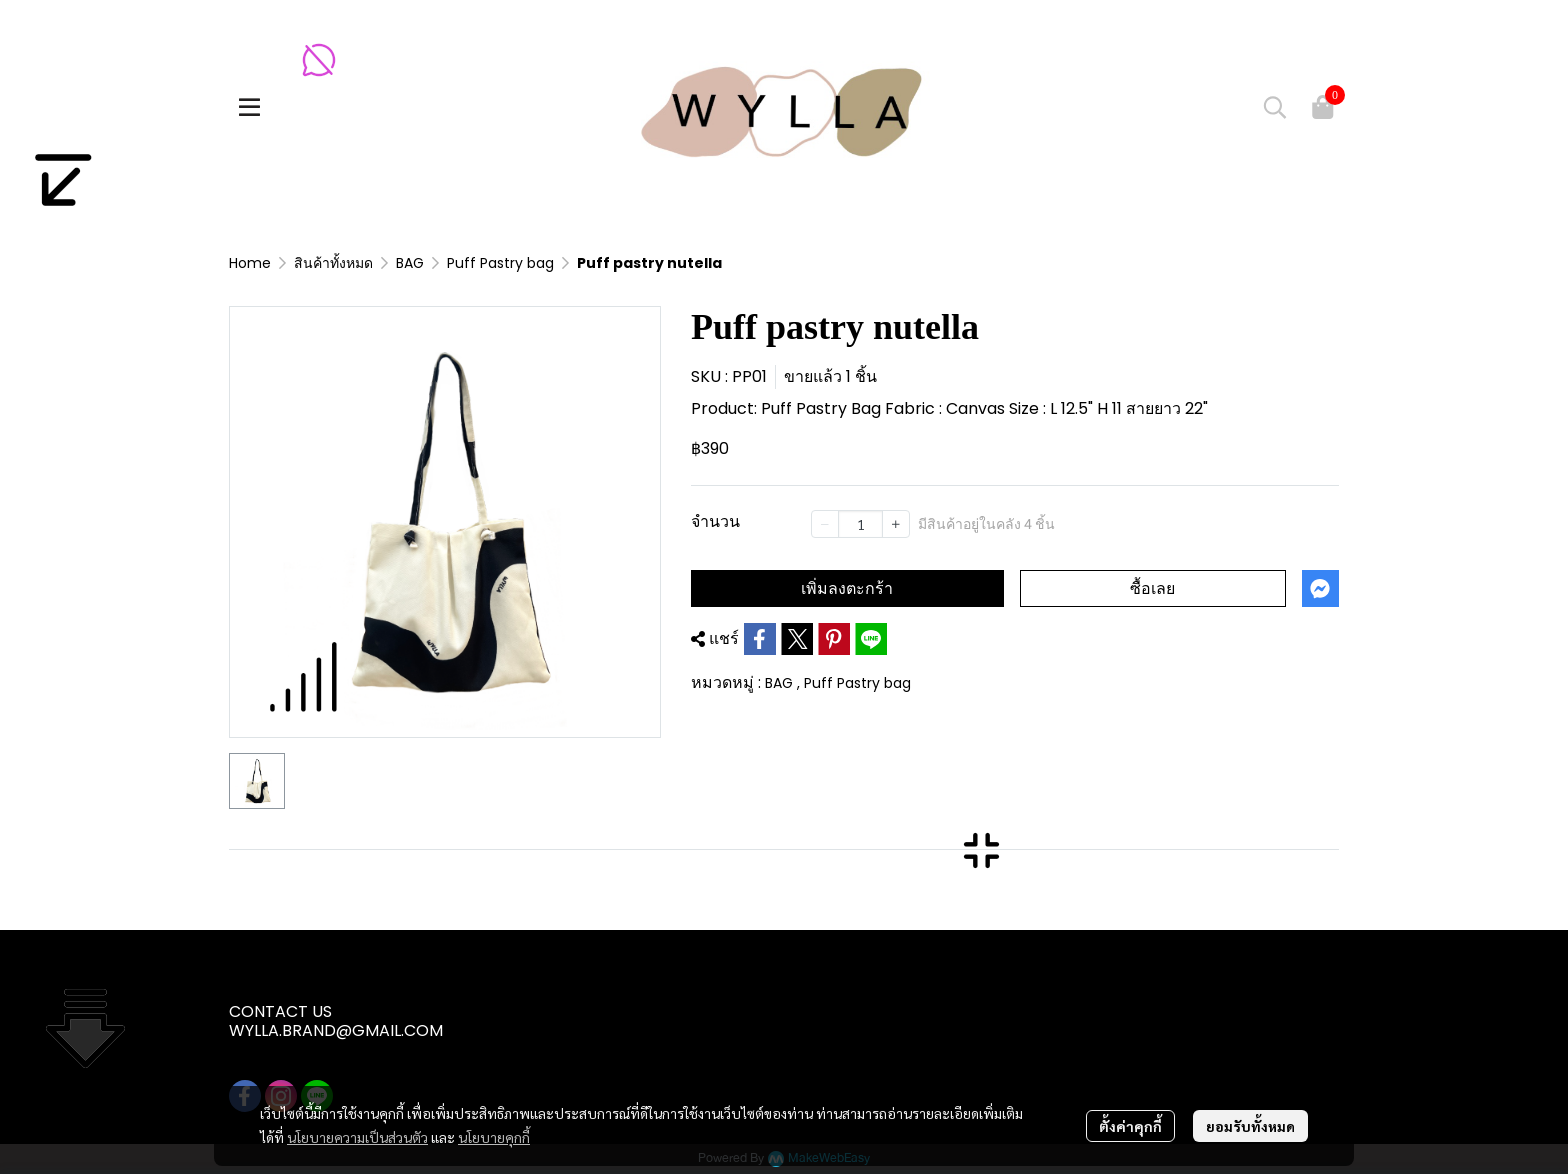  What do you see at coordinates (306, 681) in the screenshot?
I see `indicates full cellular signal strength` at bounding box center [306, 681].